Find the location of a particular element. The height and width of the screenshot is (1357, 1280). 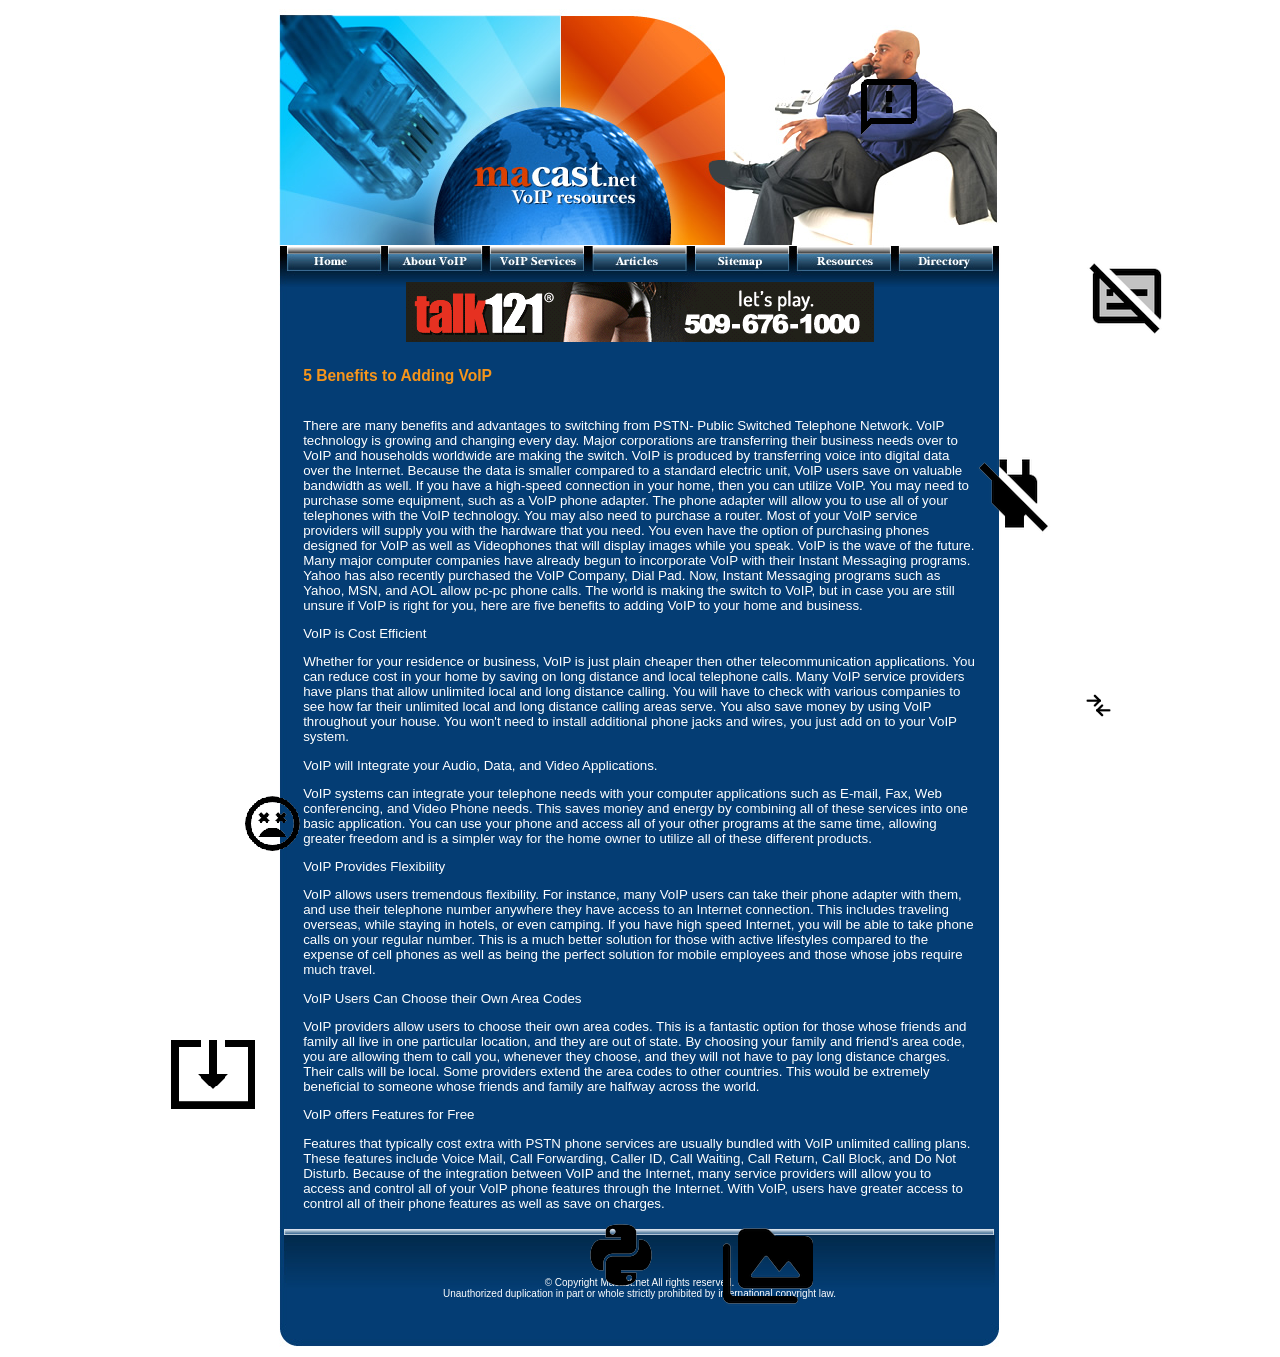

download or install a system update is located at coordinates (213, 1074).